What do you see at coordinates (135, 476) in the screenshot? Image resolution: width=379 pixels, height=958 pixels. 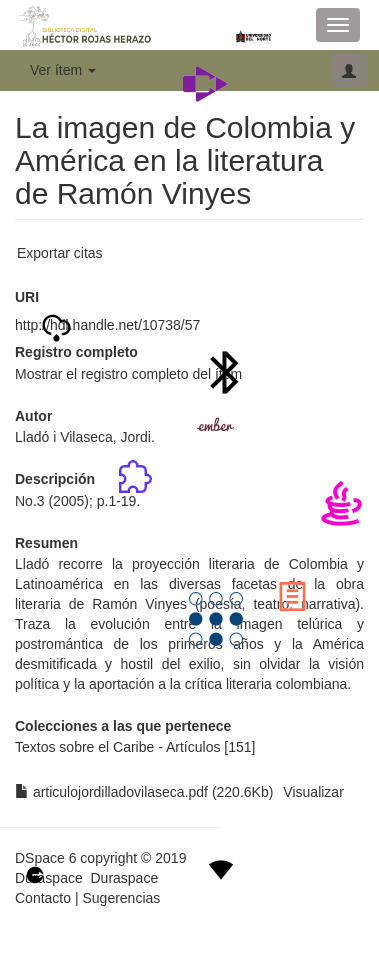 I see `wxt framework logo` at bounding box center [135, 476].